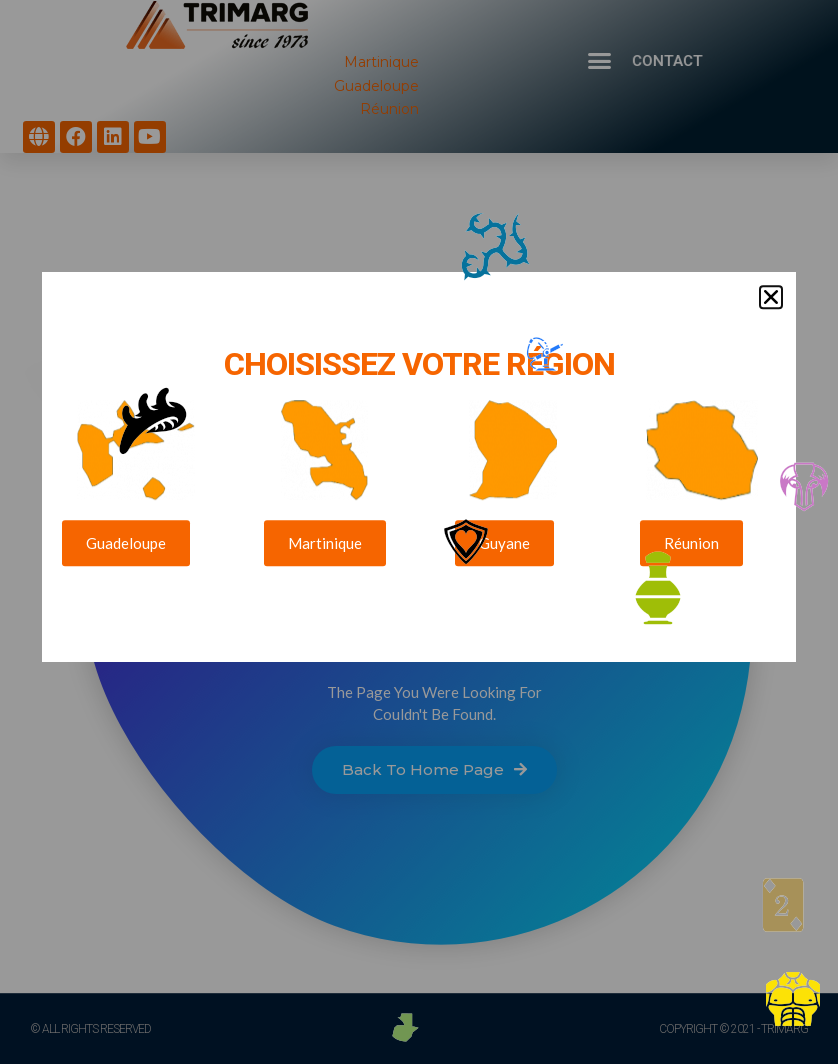 The image size is (838, 1064). What do you see at coordinates (793, 999) in the screenshot?
I see `view fitness or strength stats` at bounding box center [793, 999].